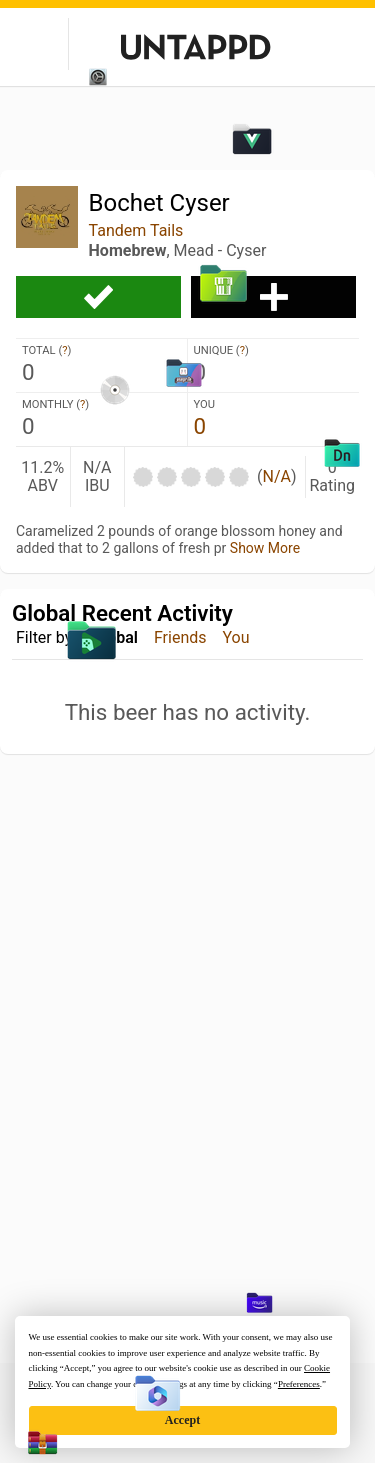 The width and height of the screenshot is (375, 1463). Describe the element at coordinates (42, 1443) in the screenshot. I see `open folder containing WinRAR archives` at that location.